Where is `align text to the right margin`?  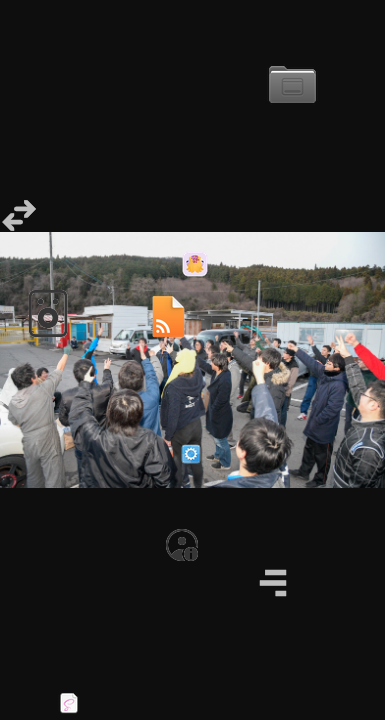 align text to the right margin is located at coordinates (273, 583).